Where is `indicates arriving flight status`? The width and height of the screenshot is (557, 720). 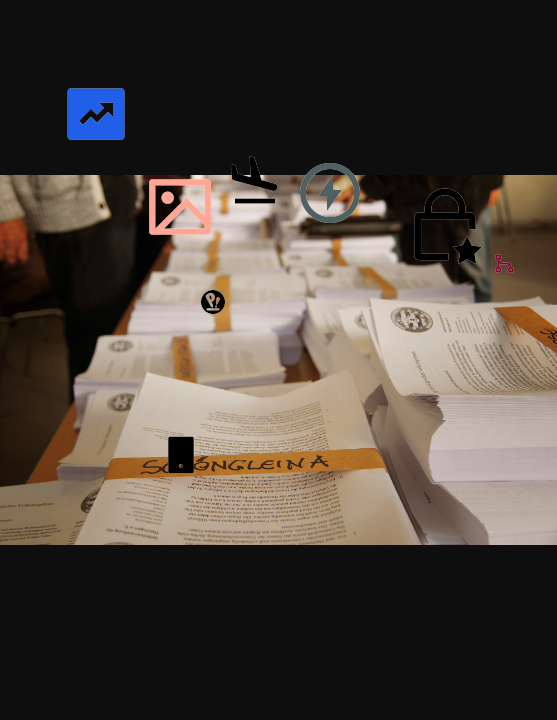
indicates arriving flight status is located at coordinates (255, 181).